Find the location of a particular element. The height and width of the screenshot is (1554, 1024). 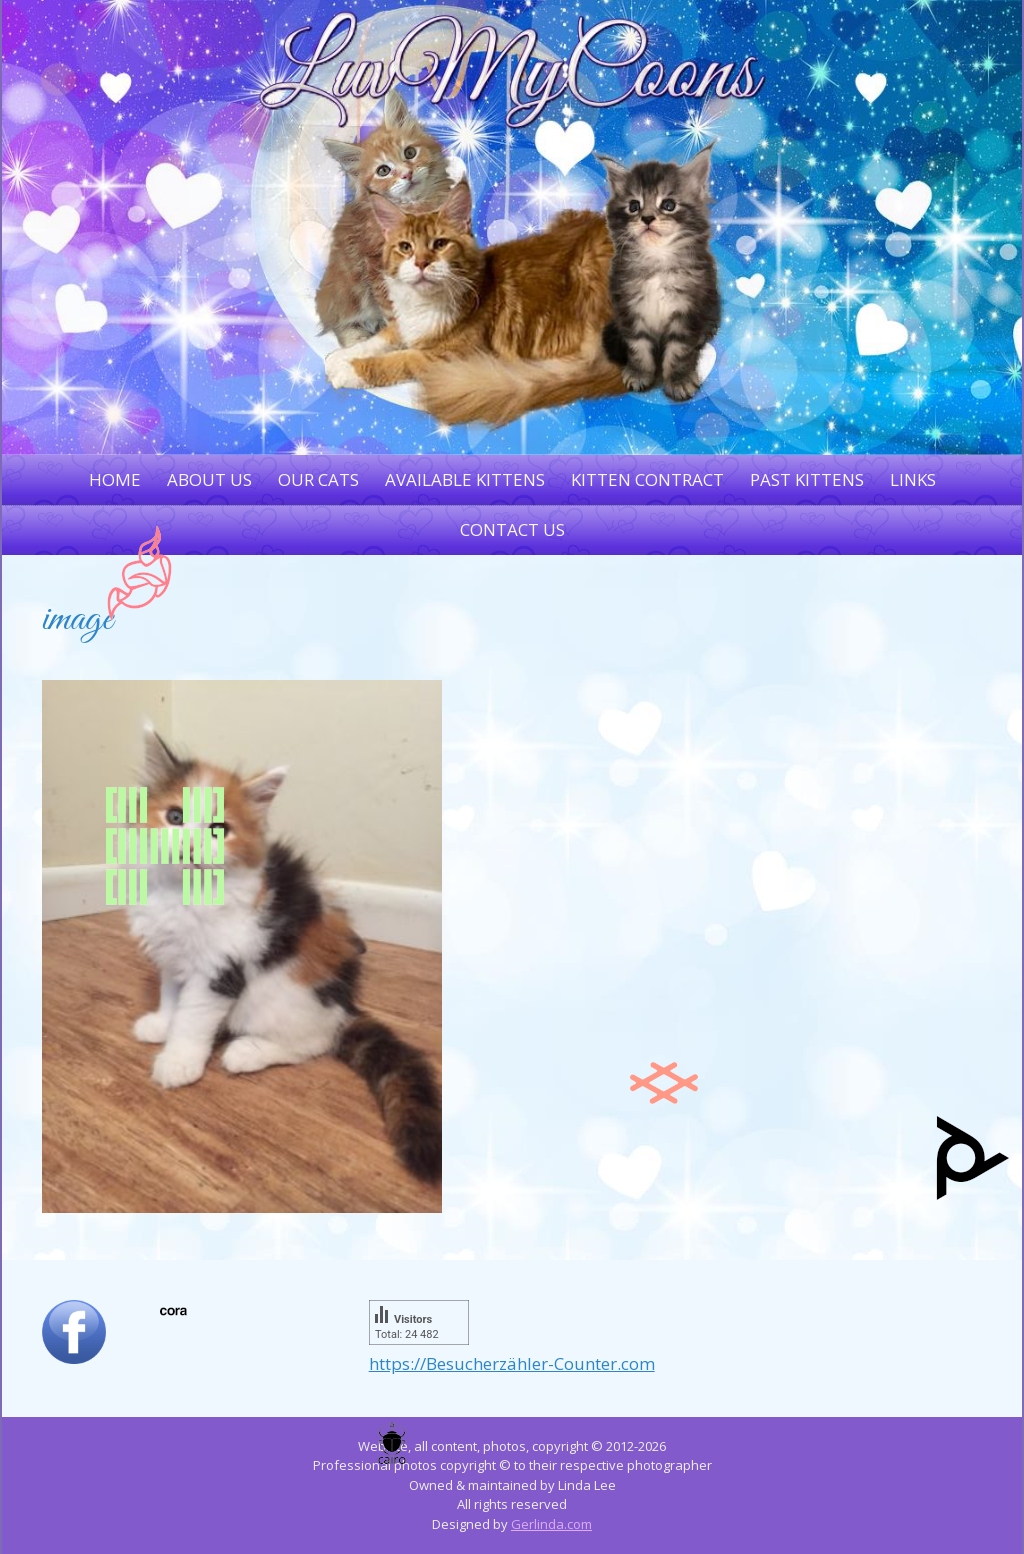

open jitsi video conferencing app is located at coordinates (139, 573).